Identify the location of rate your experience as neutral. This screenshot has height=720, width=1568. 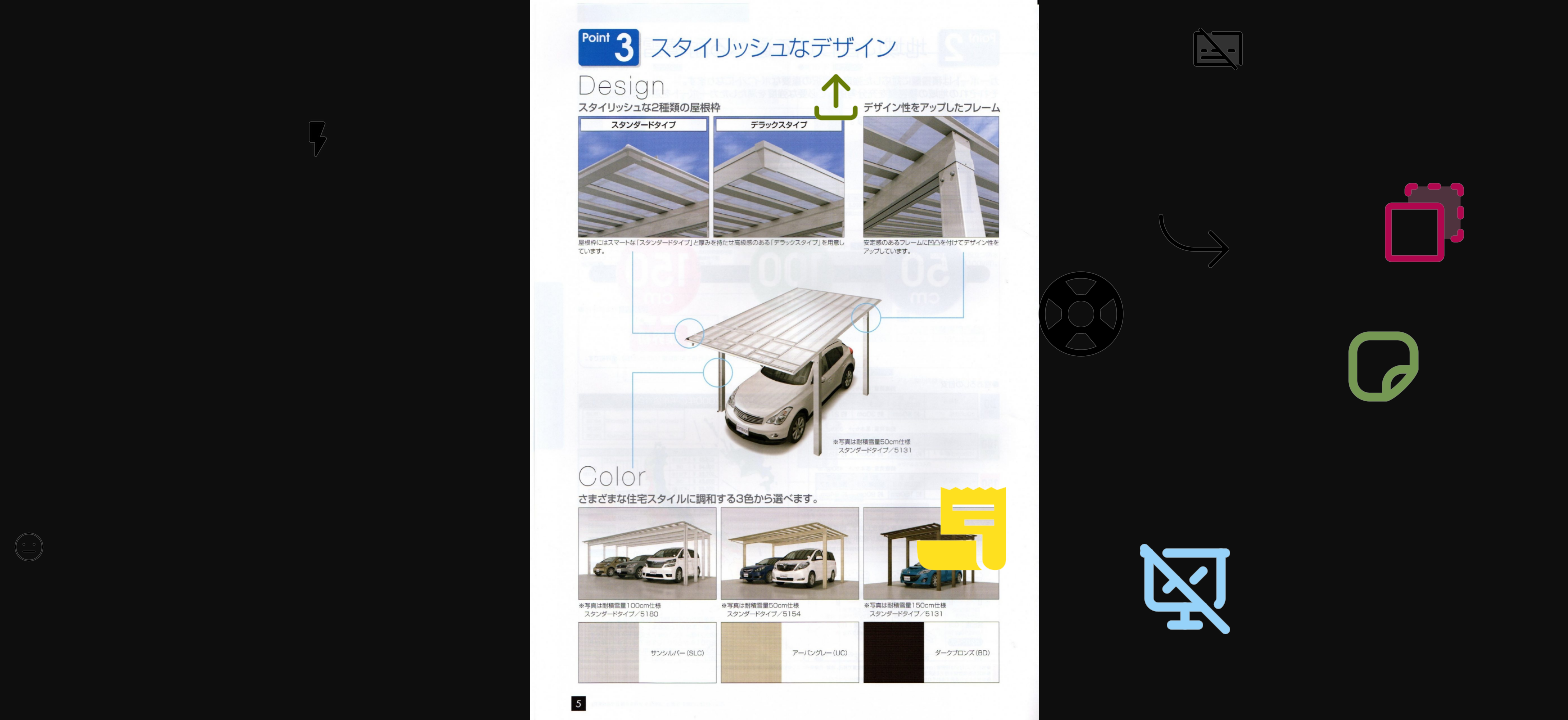
(29, 547).